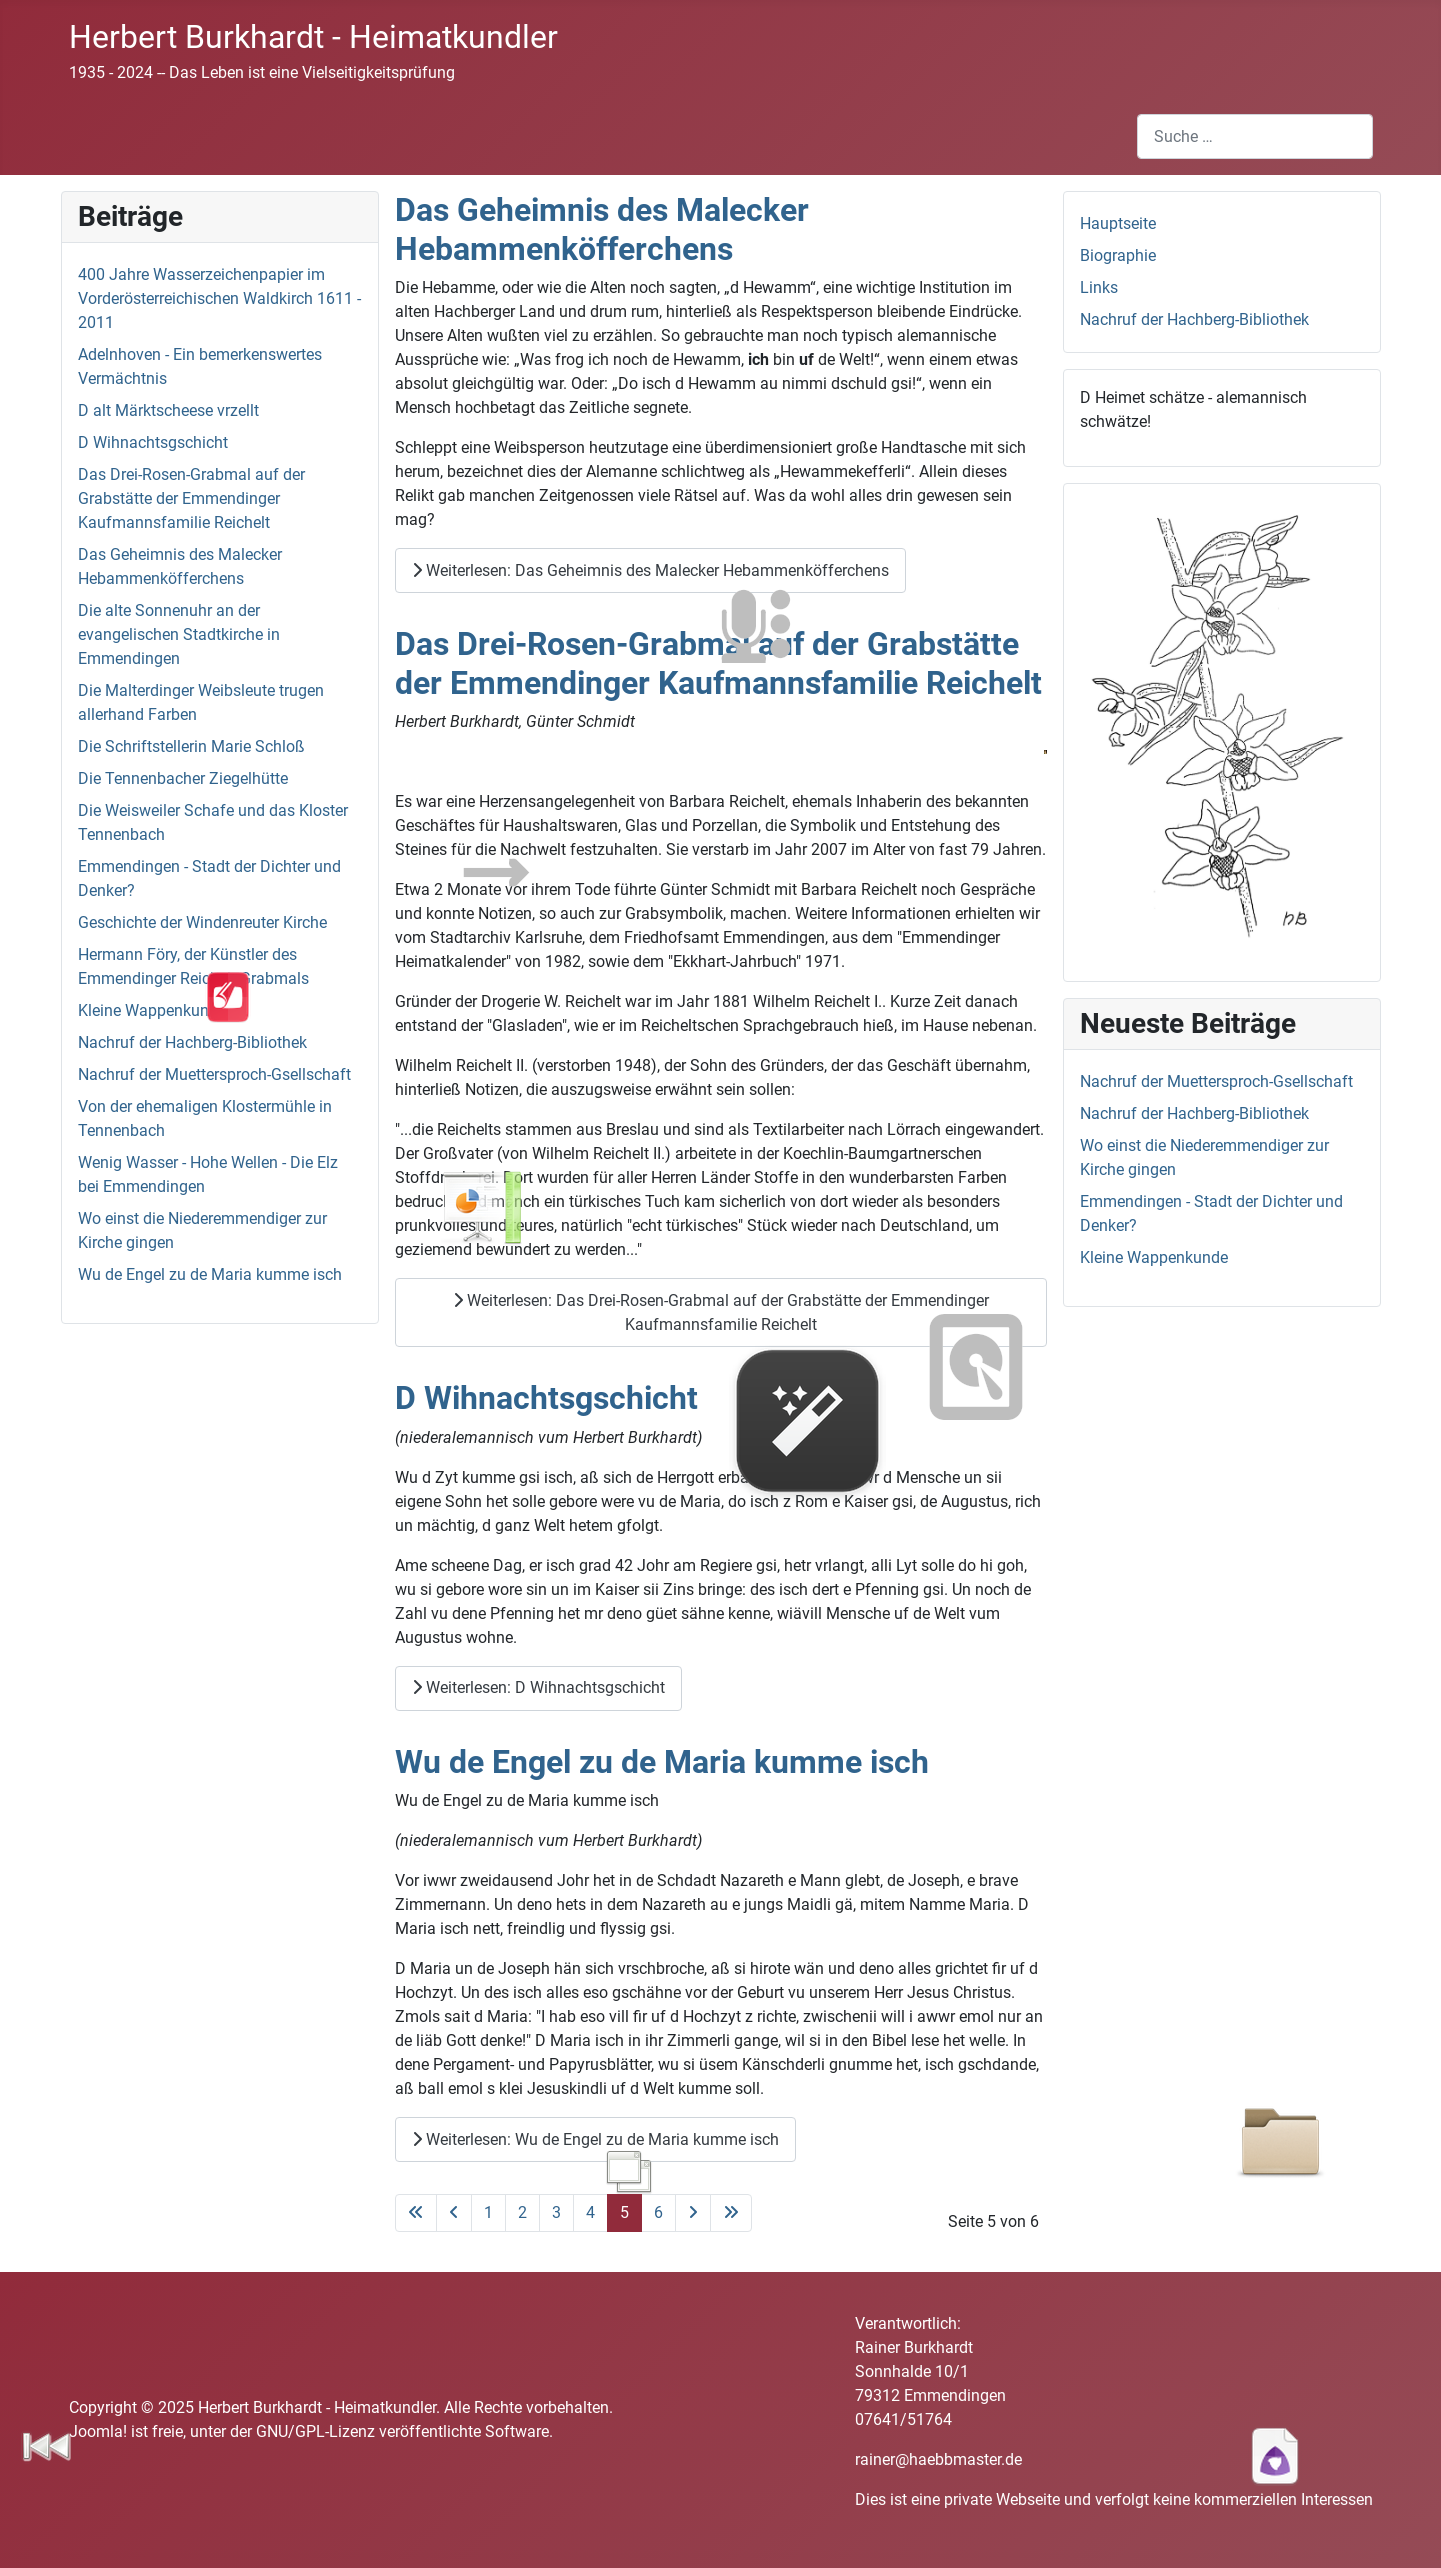 This screenshot has width=1441, height=2568. Describe the element at coordinates (807, 1423) in the screenshot. I see `access visual effects and animation settings` at that location.